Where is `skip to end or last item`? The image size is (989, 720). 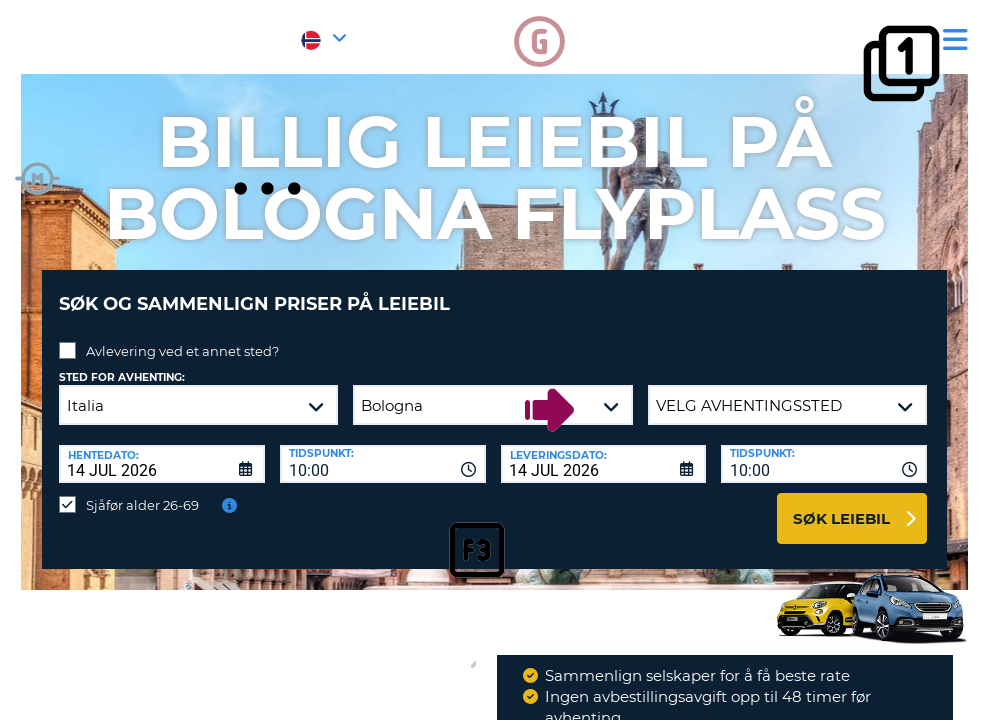
skip to end or last item is located at coordinates (550, 410).